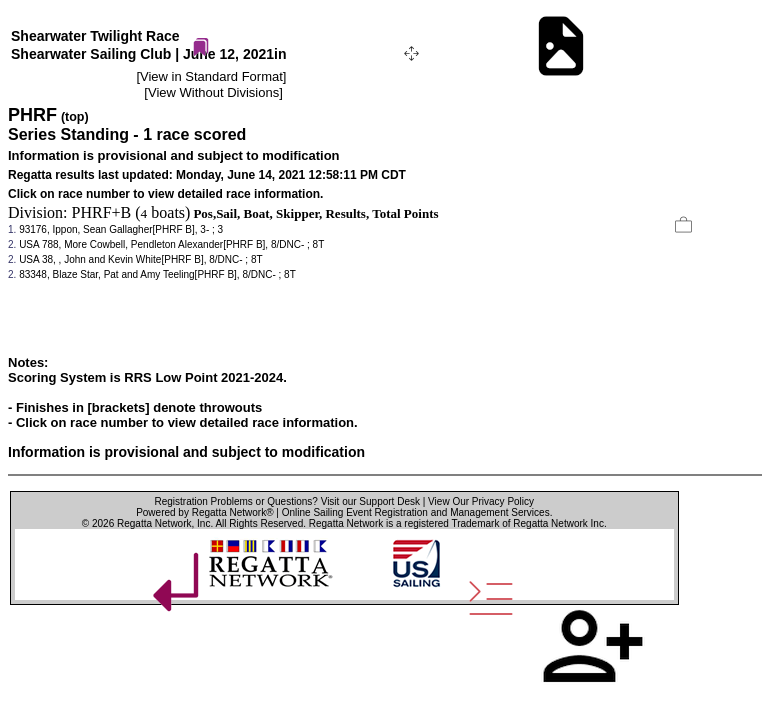  Describe the element at coordinates (561, 46) in the screenshot. I see `view image file` at that location.